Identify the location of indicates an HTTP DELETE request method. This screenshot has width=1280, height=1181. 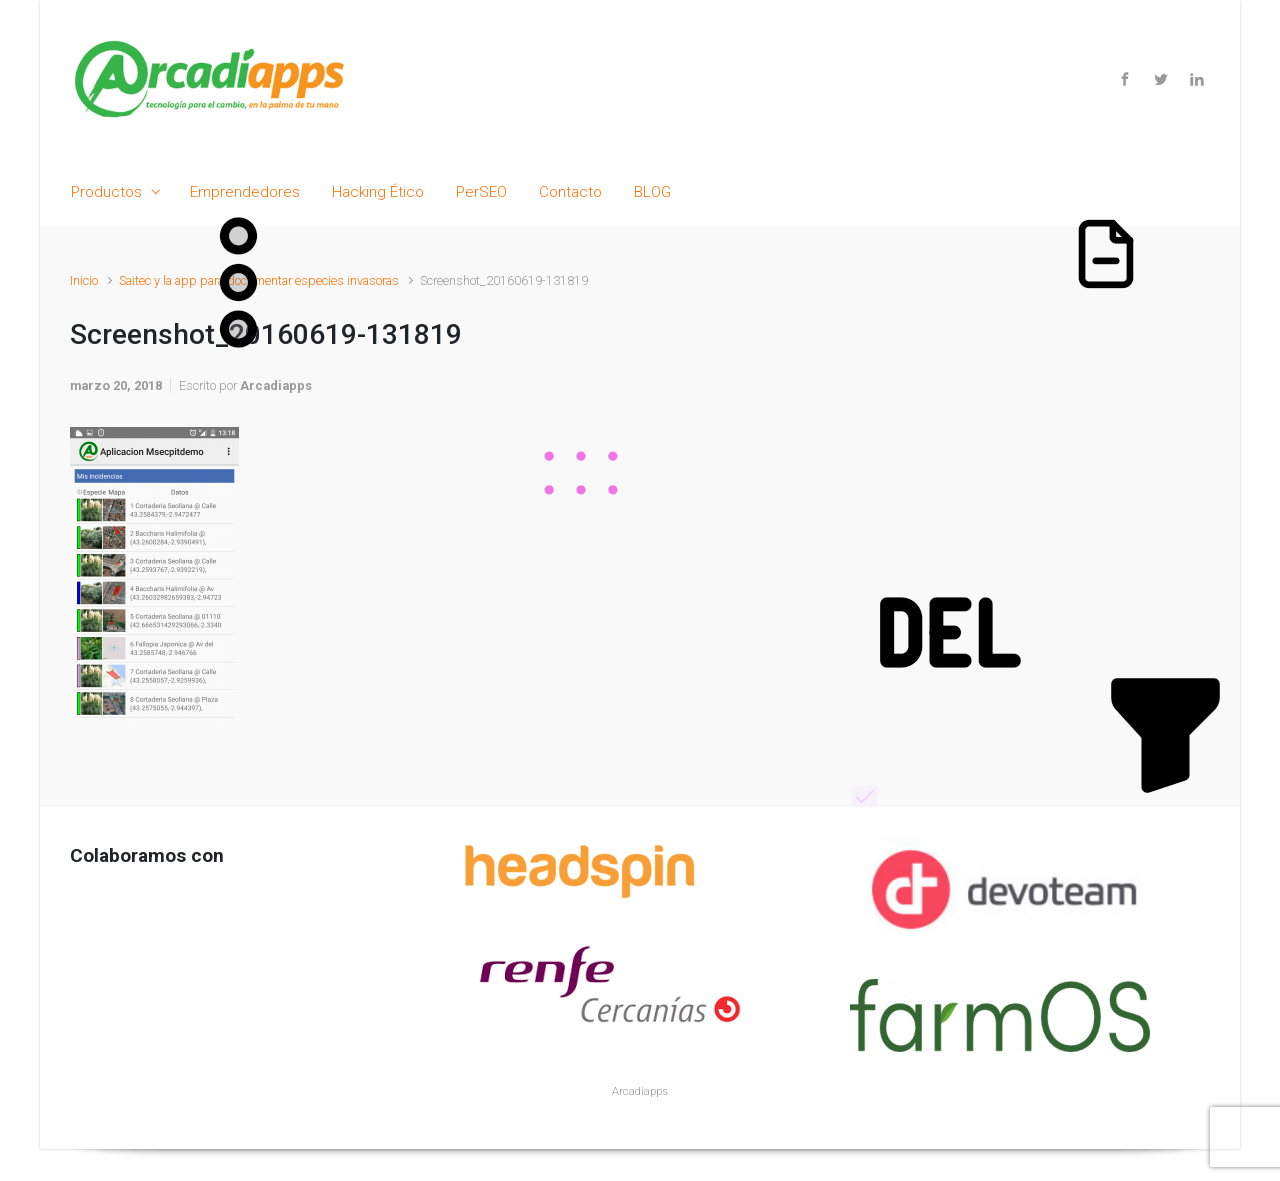
(950, 632).